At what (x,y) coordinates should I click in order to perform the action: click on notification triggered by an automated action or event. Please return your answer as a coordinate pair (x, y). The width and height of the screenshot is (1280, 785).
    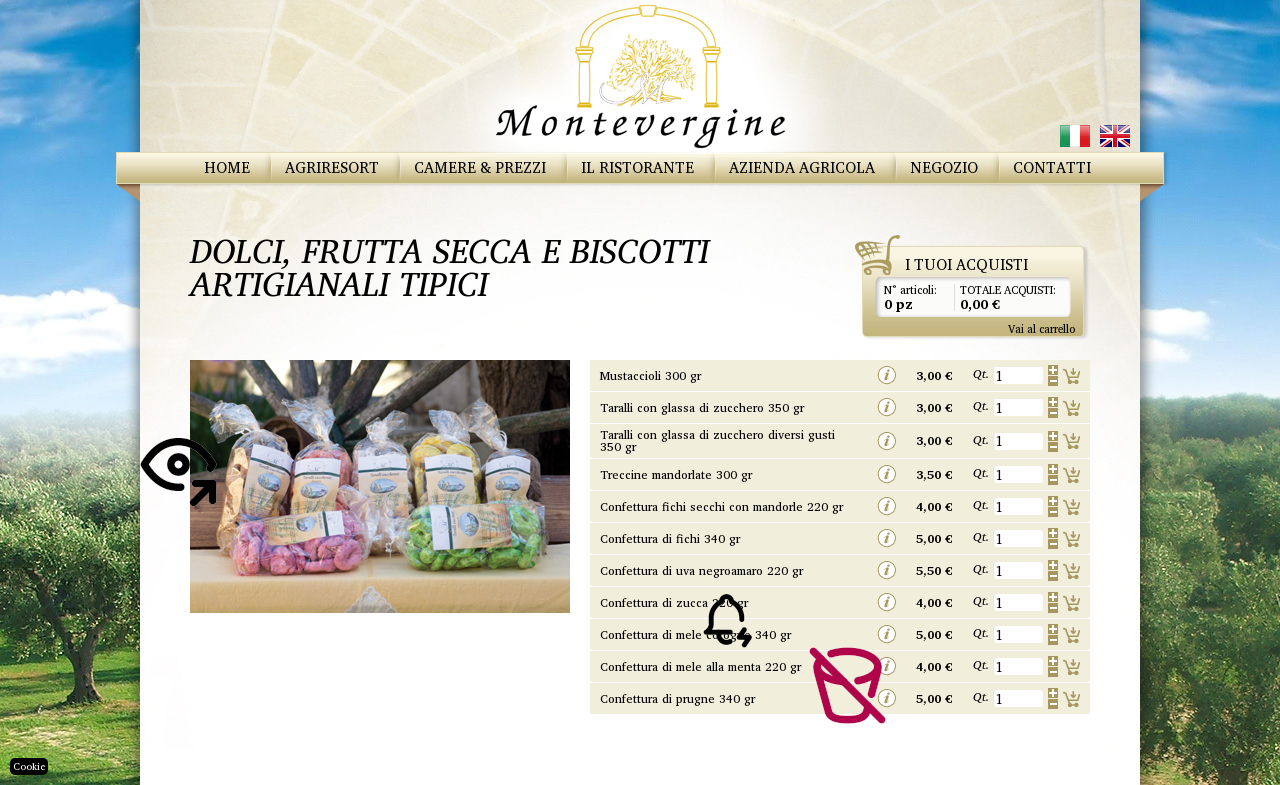
    Looking at the image, I should click on (726, 619).